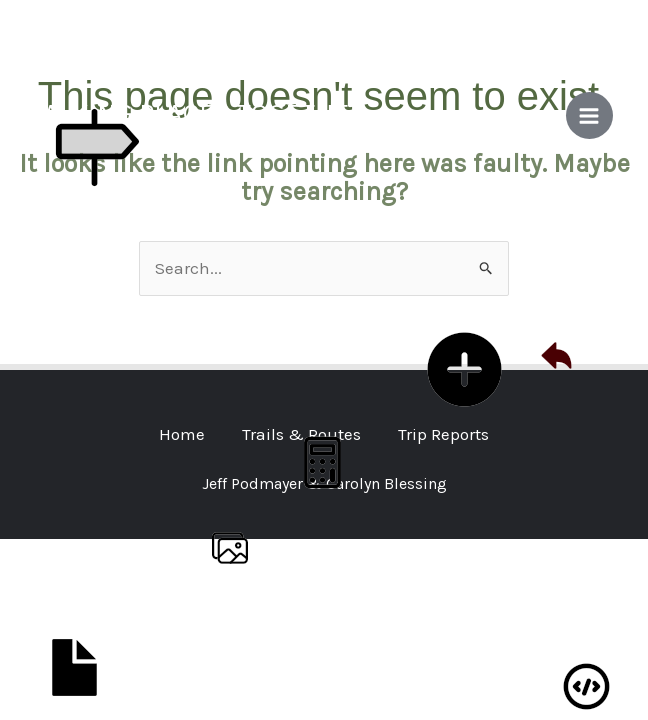 This screenshot has width=648, height=720. I want to click on view document details, so click(74, 667).